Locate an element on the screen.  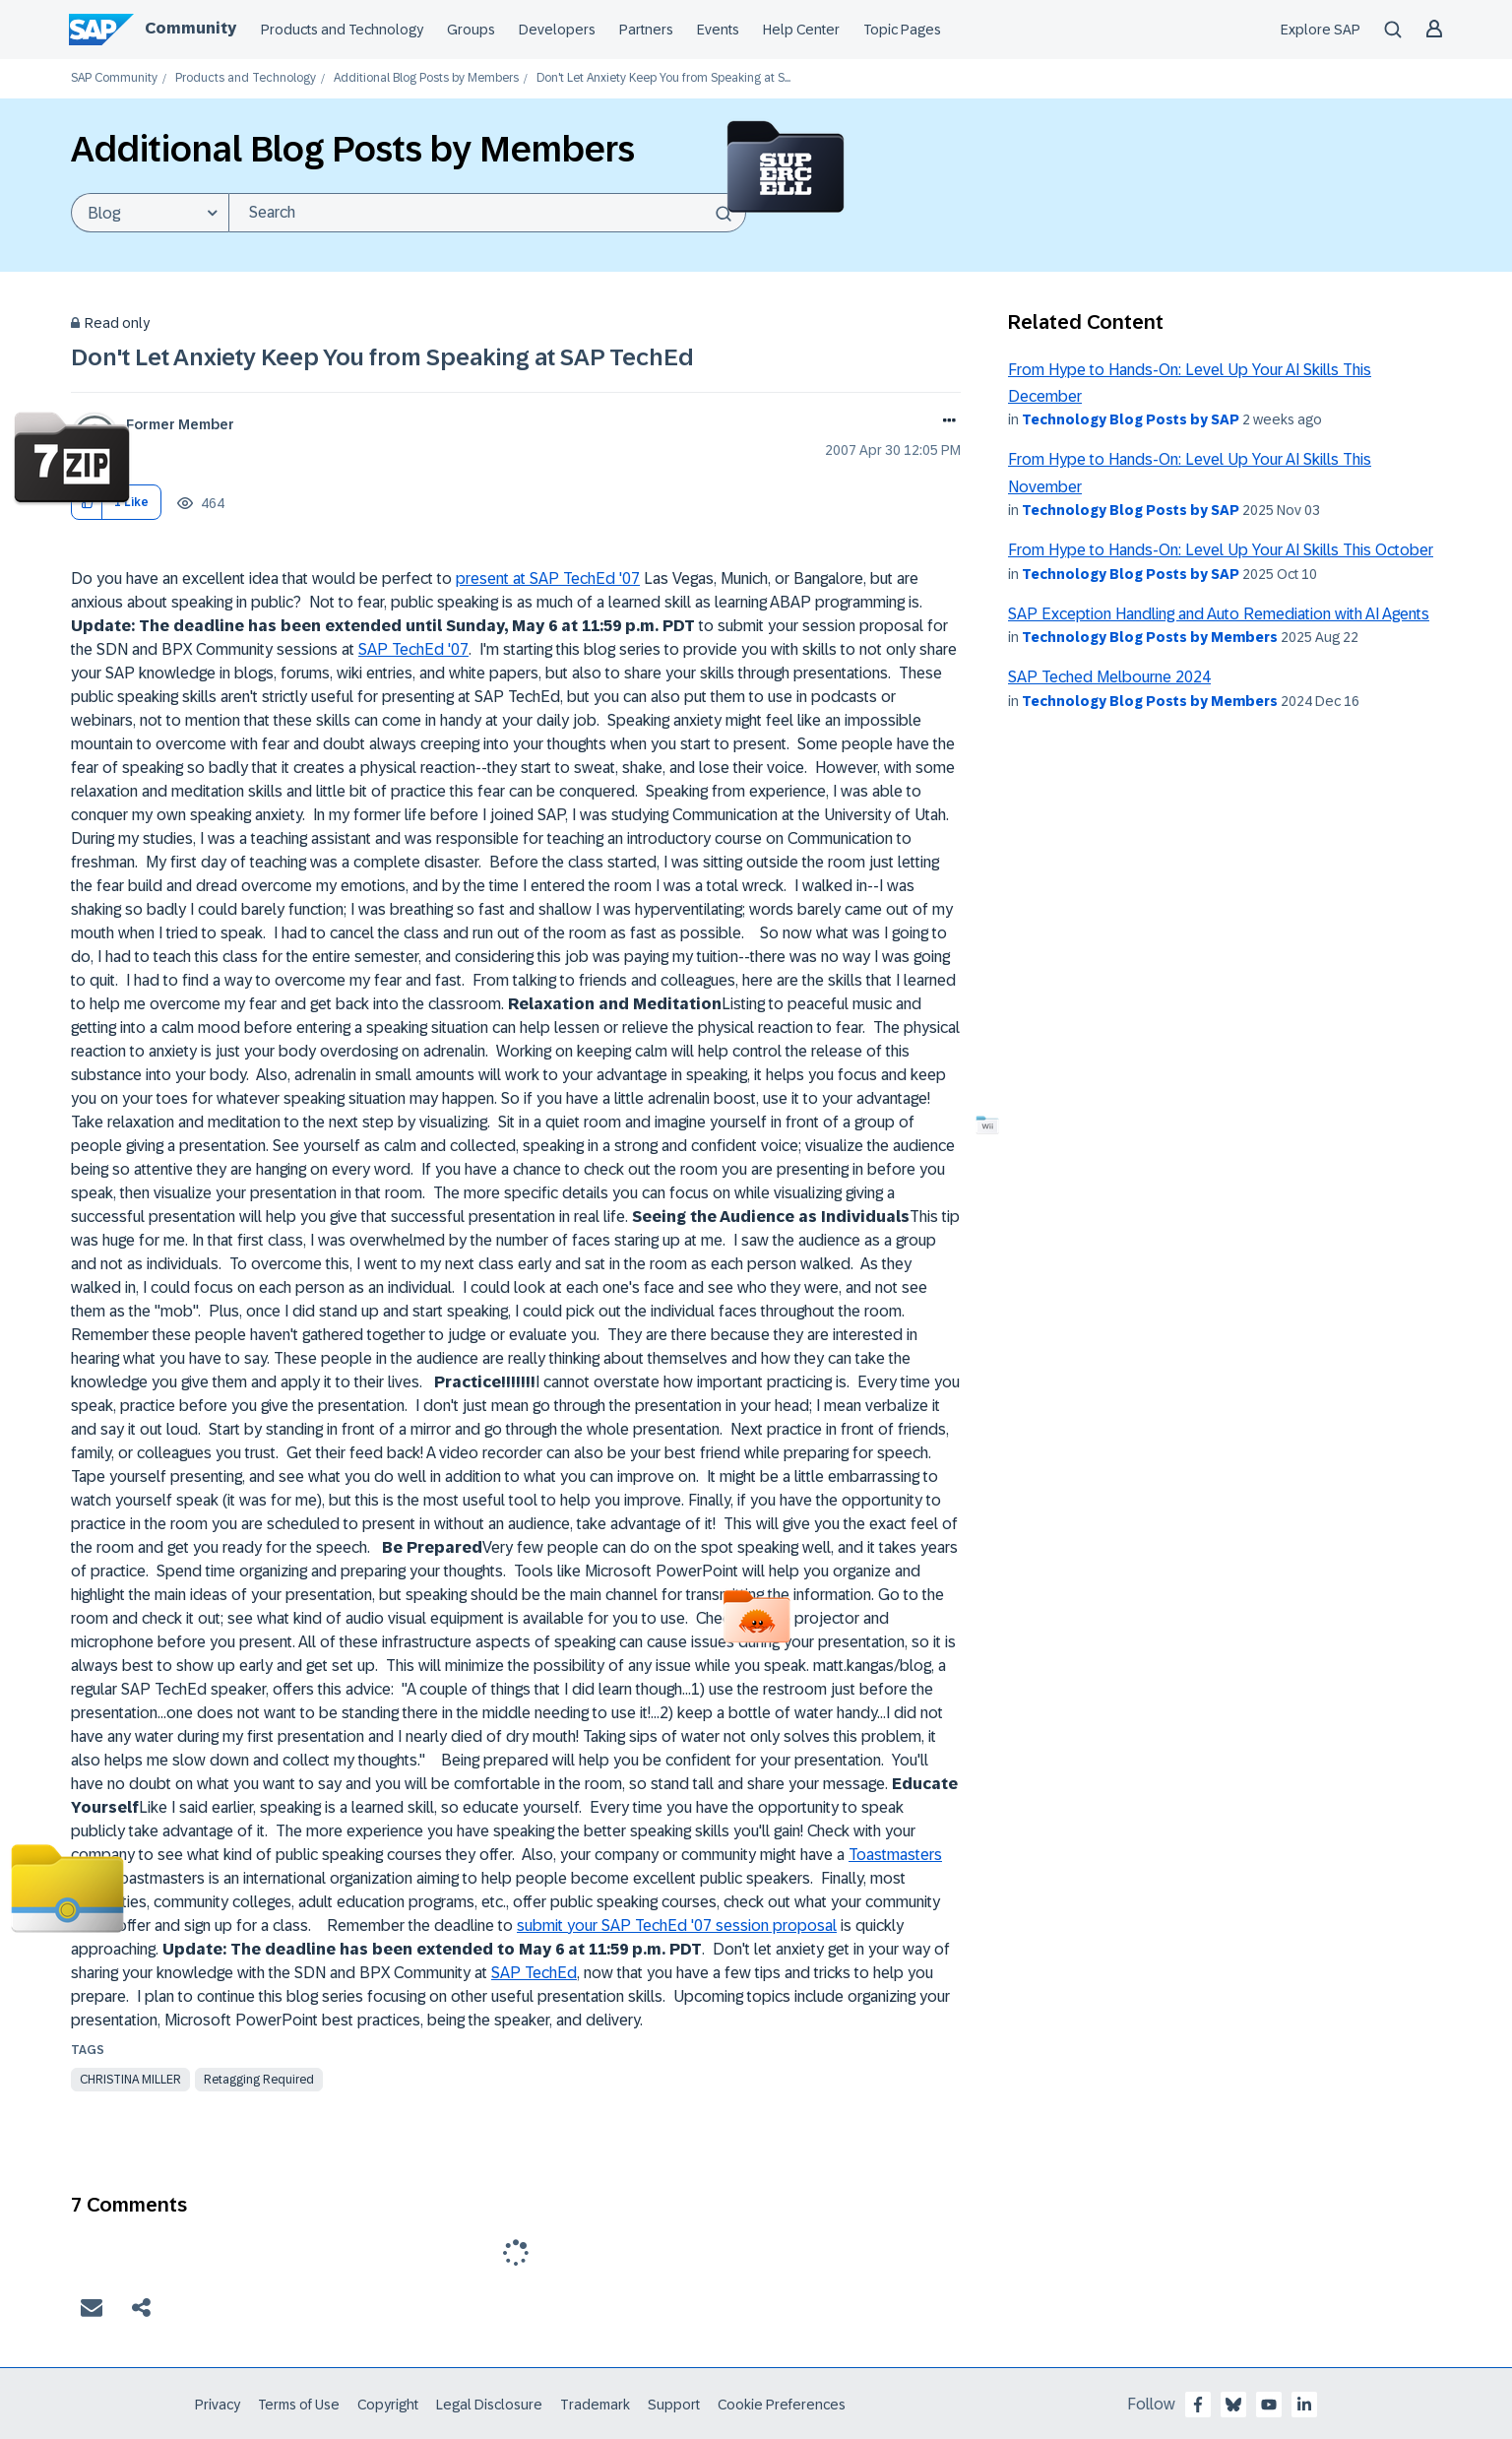
open folder containing 7-zip compressed files is located at coordinates (71, 460).